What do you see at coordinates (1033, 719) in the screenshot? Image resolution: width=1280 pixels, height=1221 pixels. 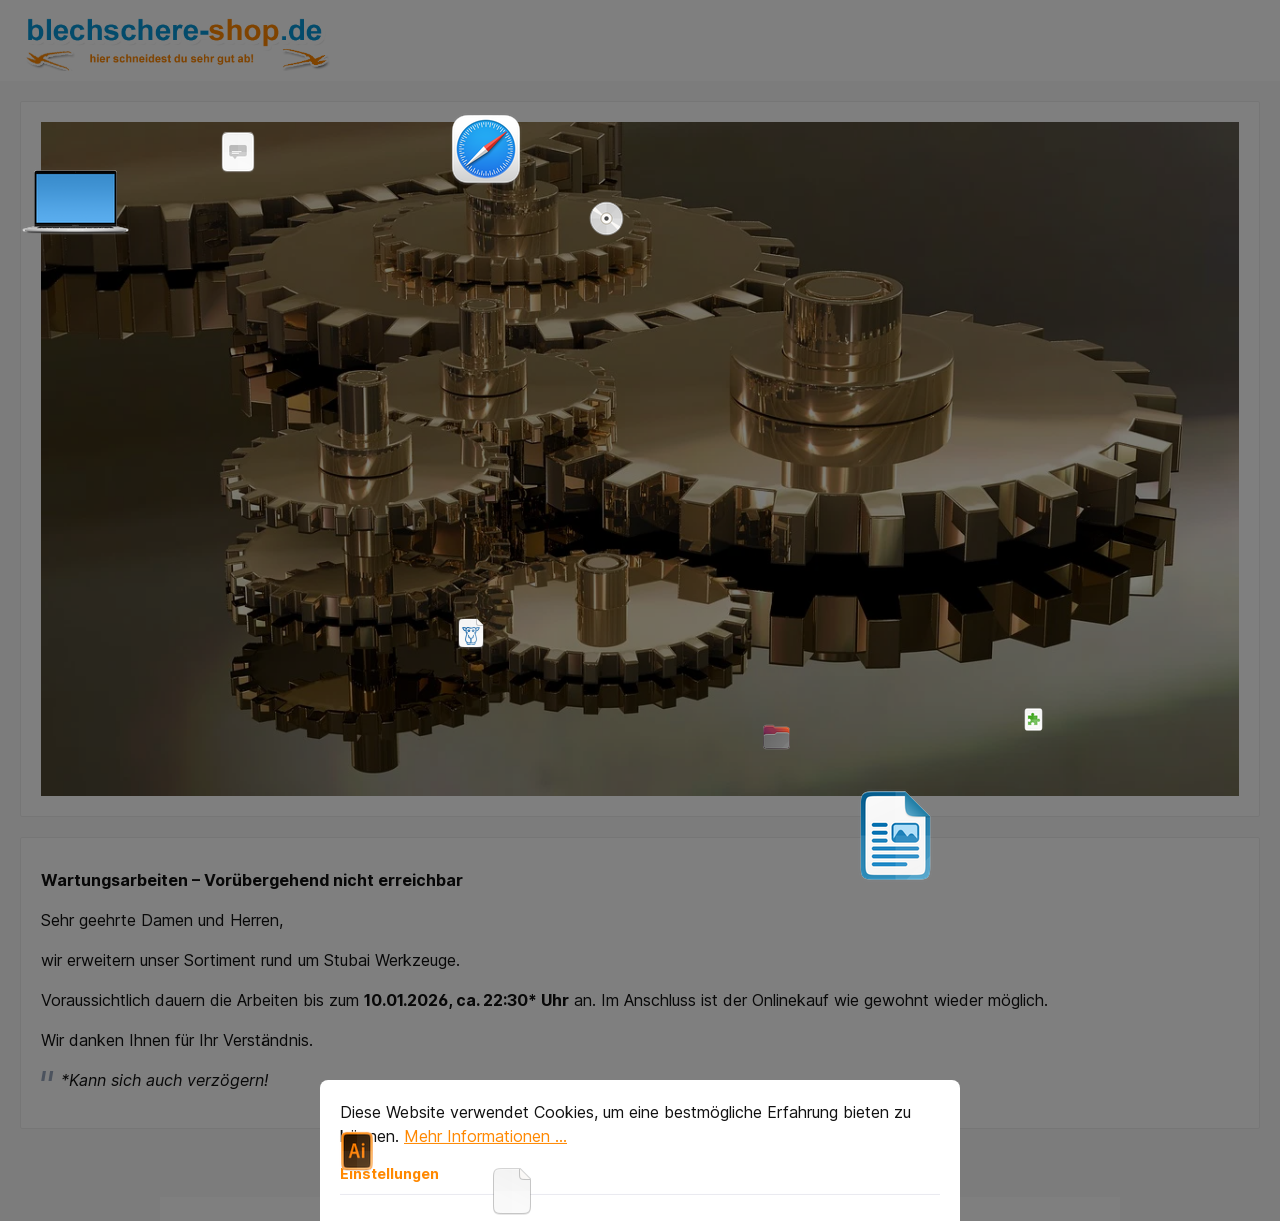 I see `an addon or extension file type` at bounding box center [1033, 719].